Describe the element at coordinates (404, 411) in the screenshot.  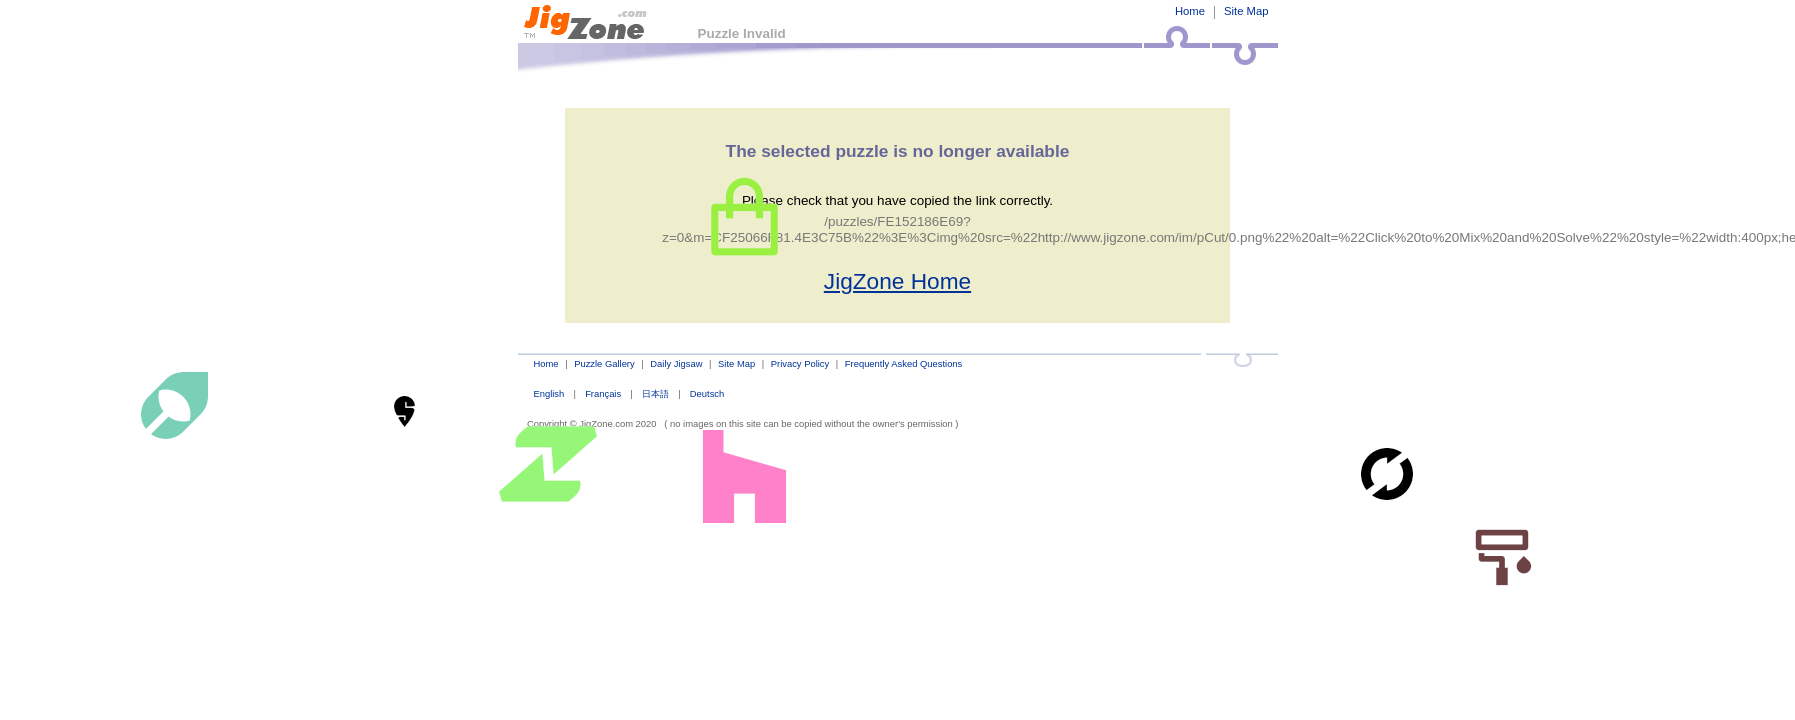
I see `open the Swiggy food delivery app` at that location.